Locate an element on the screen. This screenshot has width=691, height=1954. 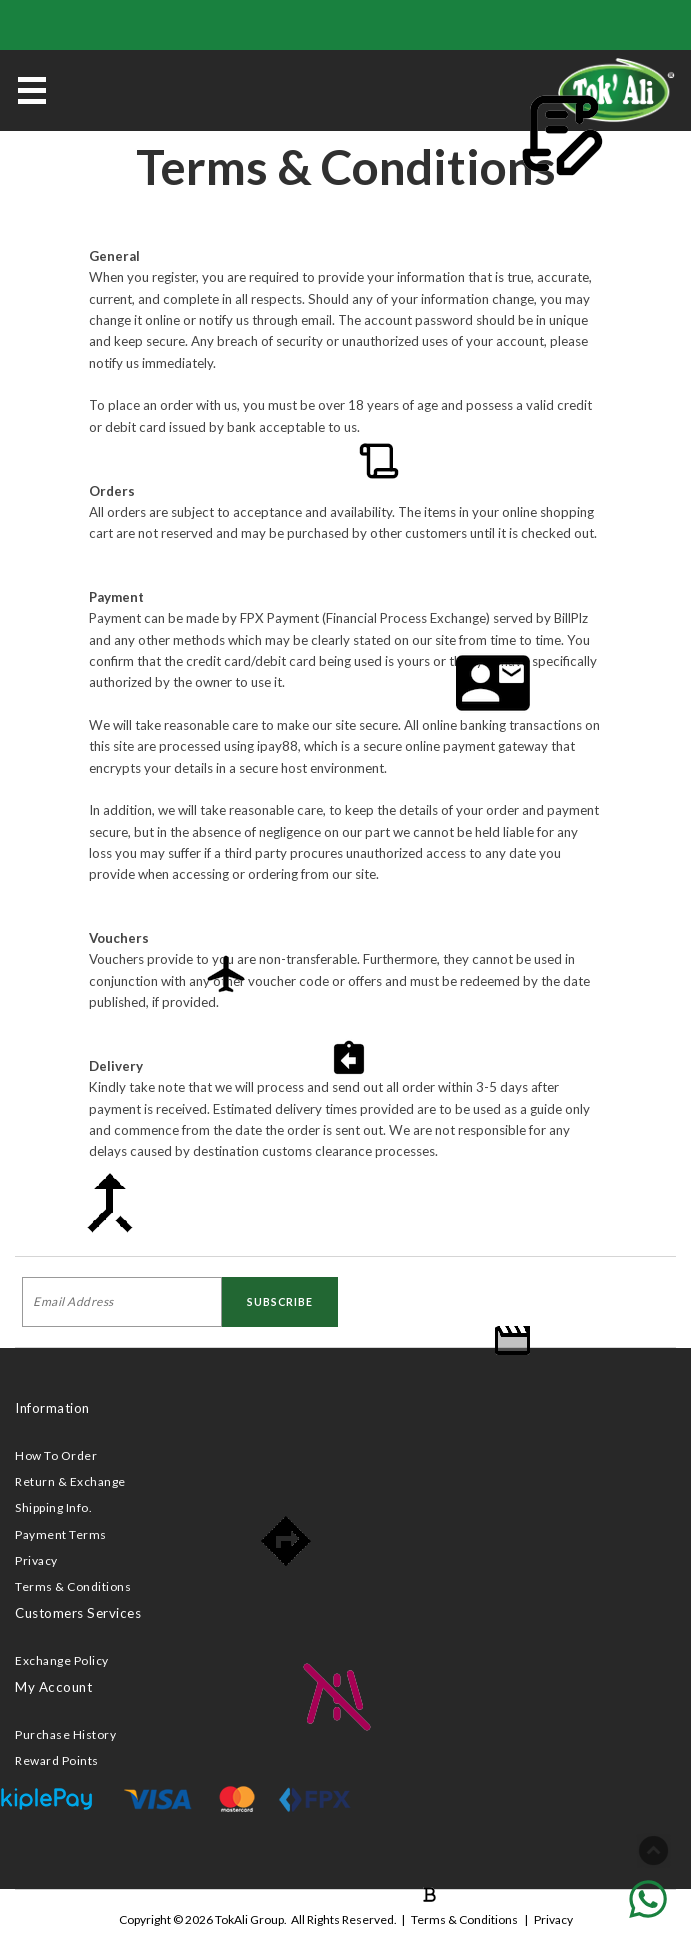
return or send back an assignment is located at coordinates (349, 1059).